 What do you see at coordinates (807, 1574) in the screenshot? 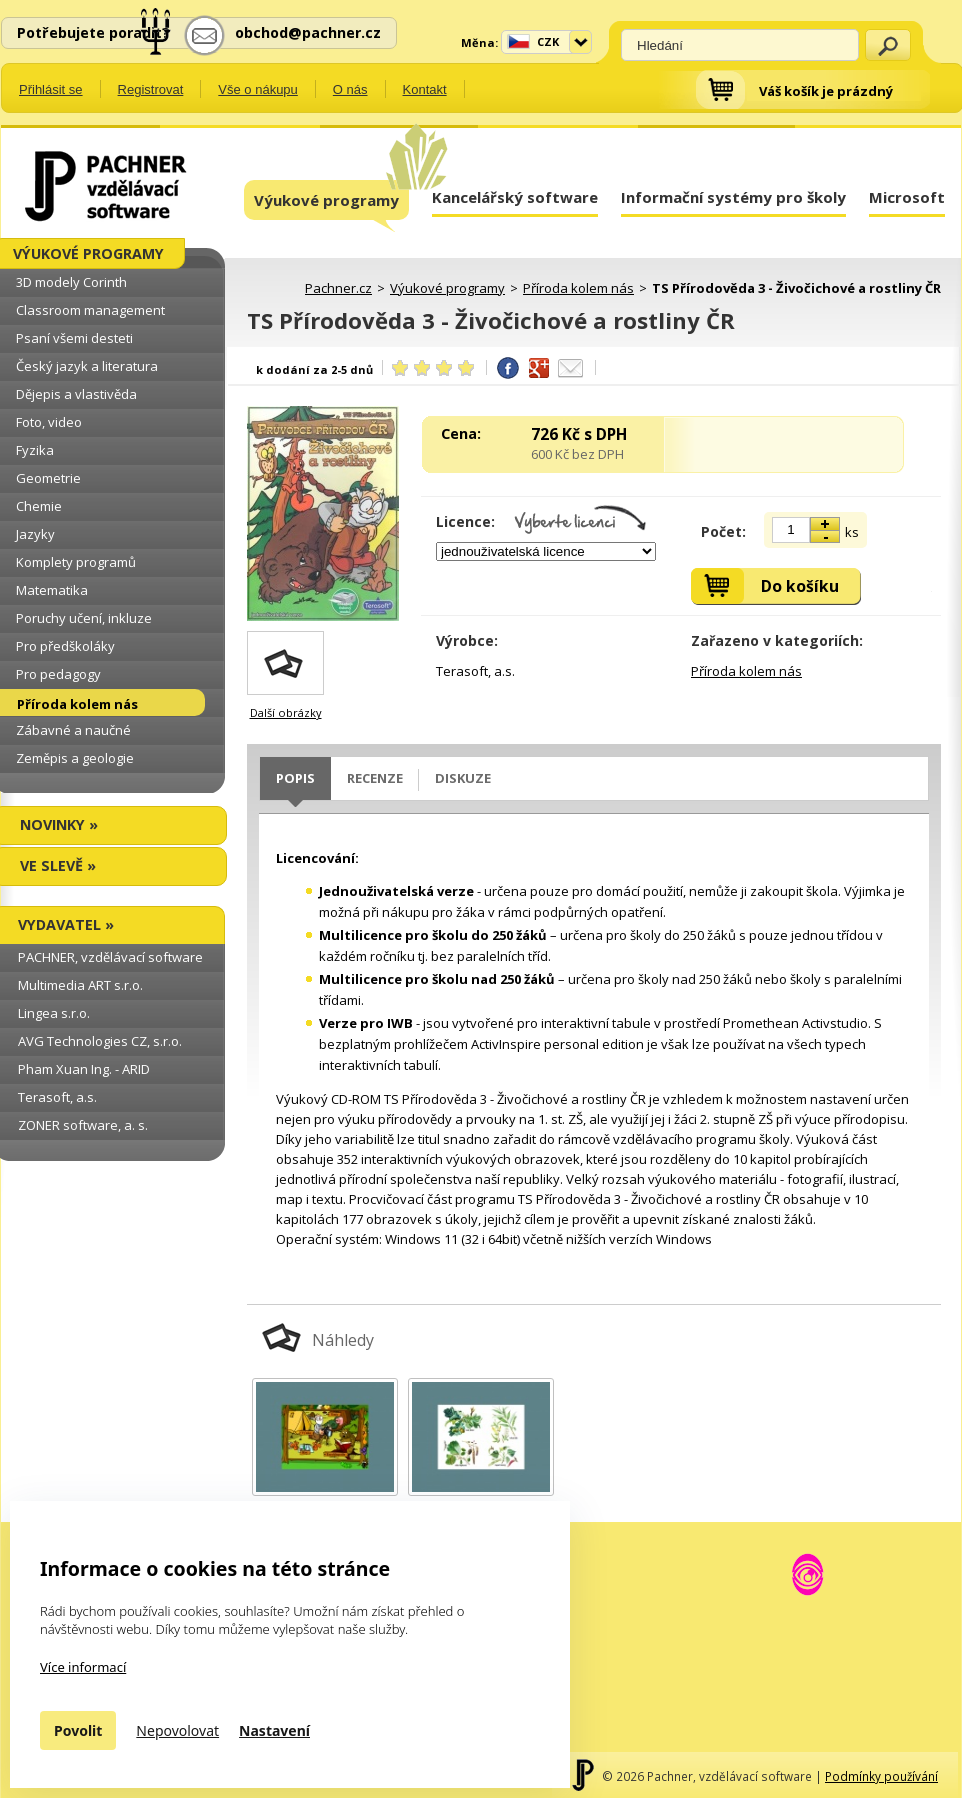
I see `select cyclops character or creature type` at bounding box center [807, 1574].